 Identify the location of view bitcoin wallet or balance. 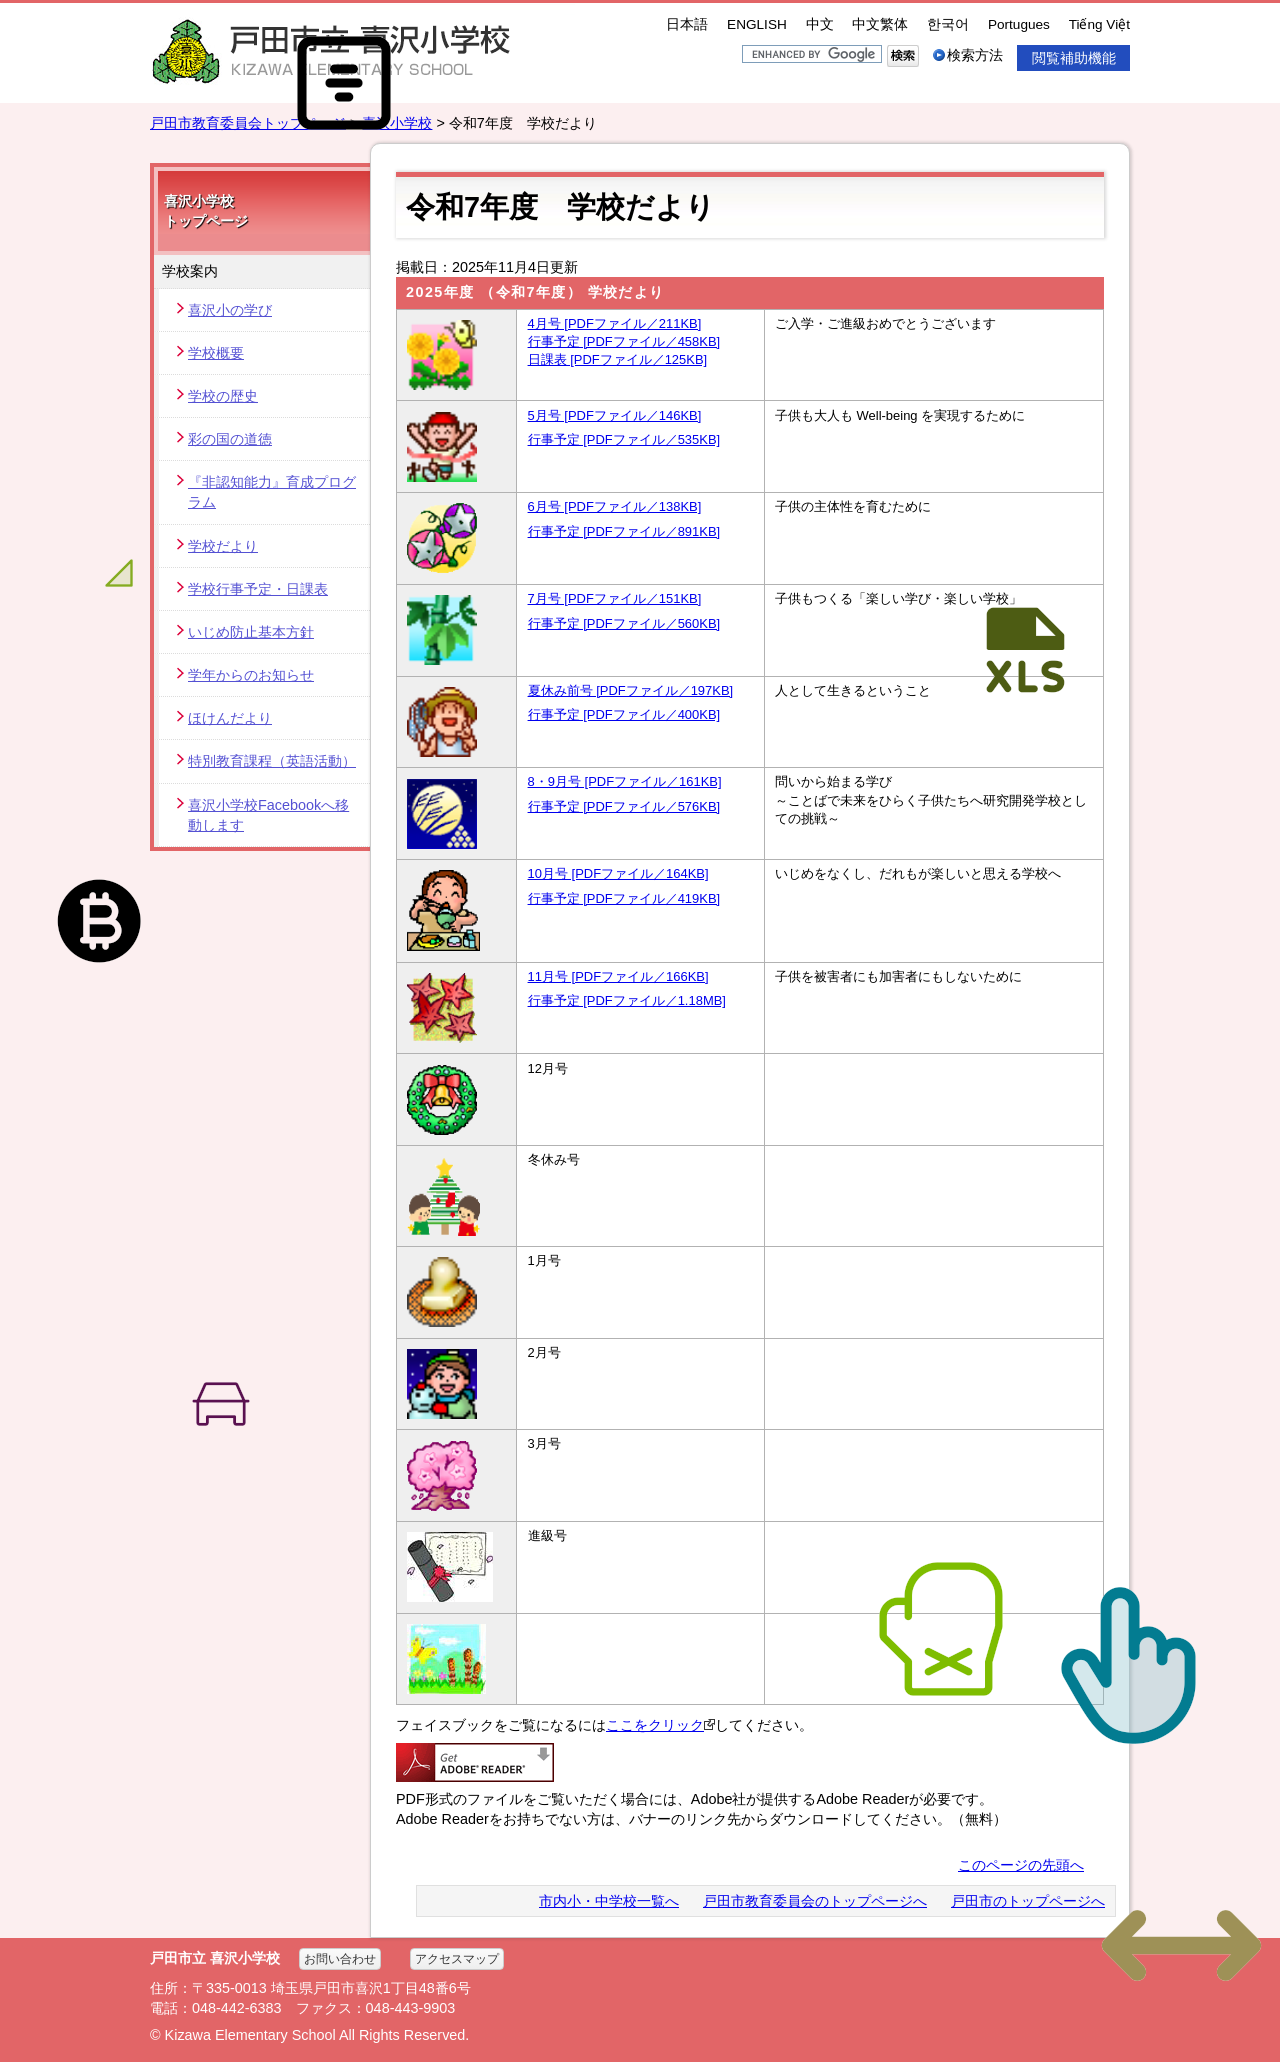
(96, 921).